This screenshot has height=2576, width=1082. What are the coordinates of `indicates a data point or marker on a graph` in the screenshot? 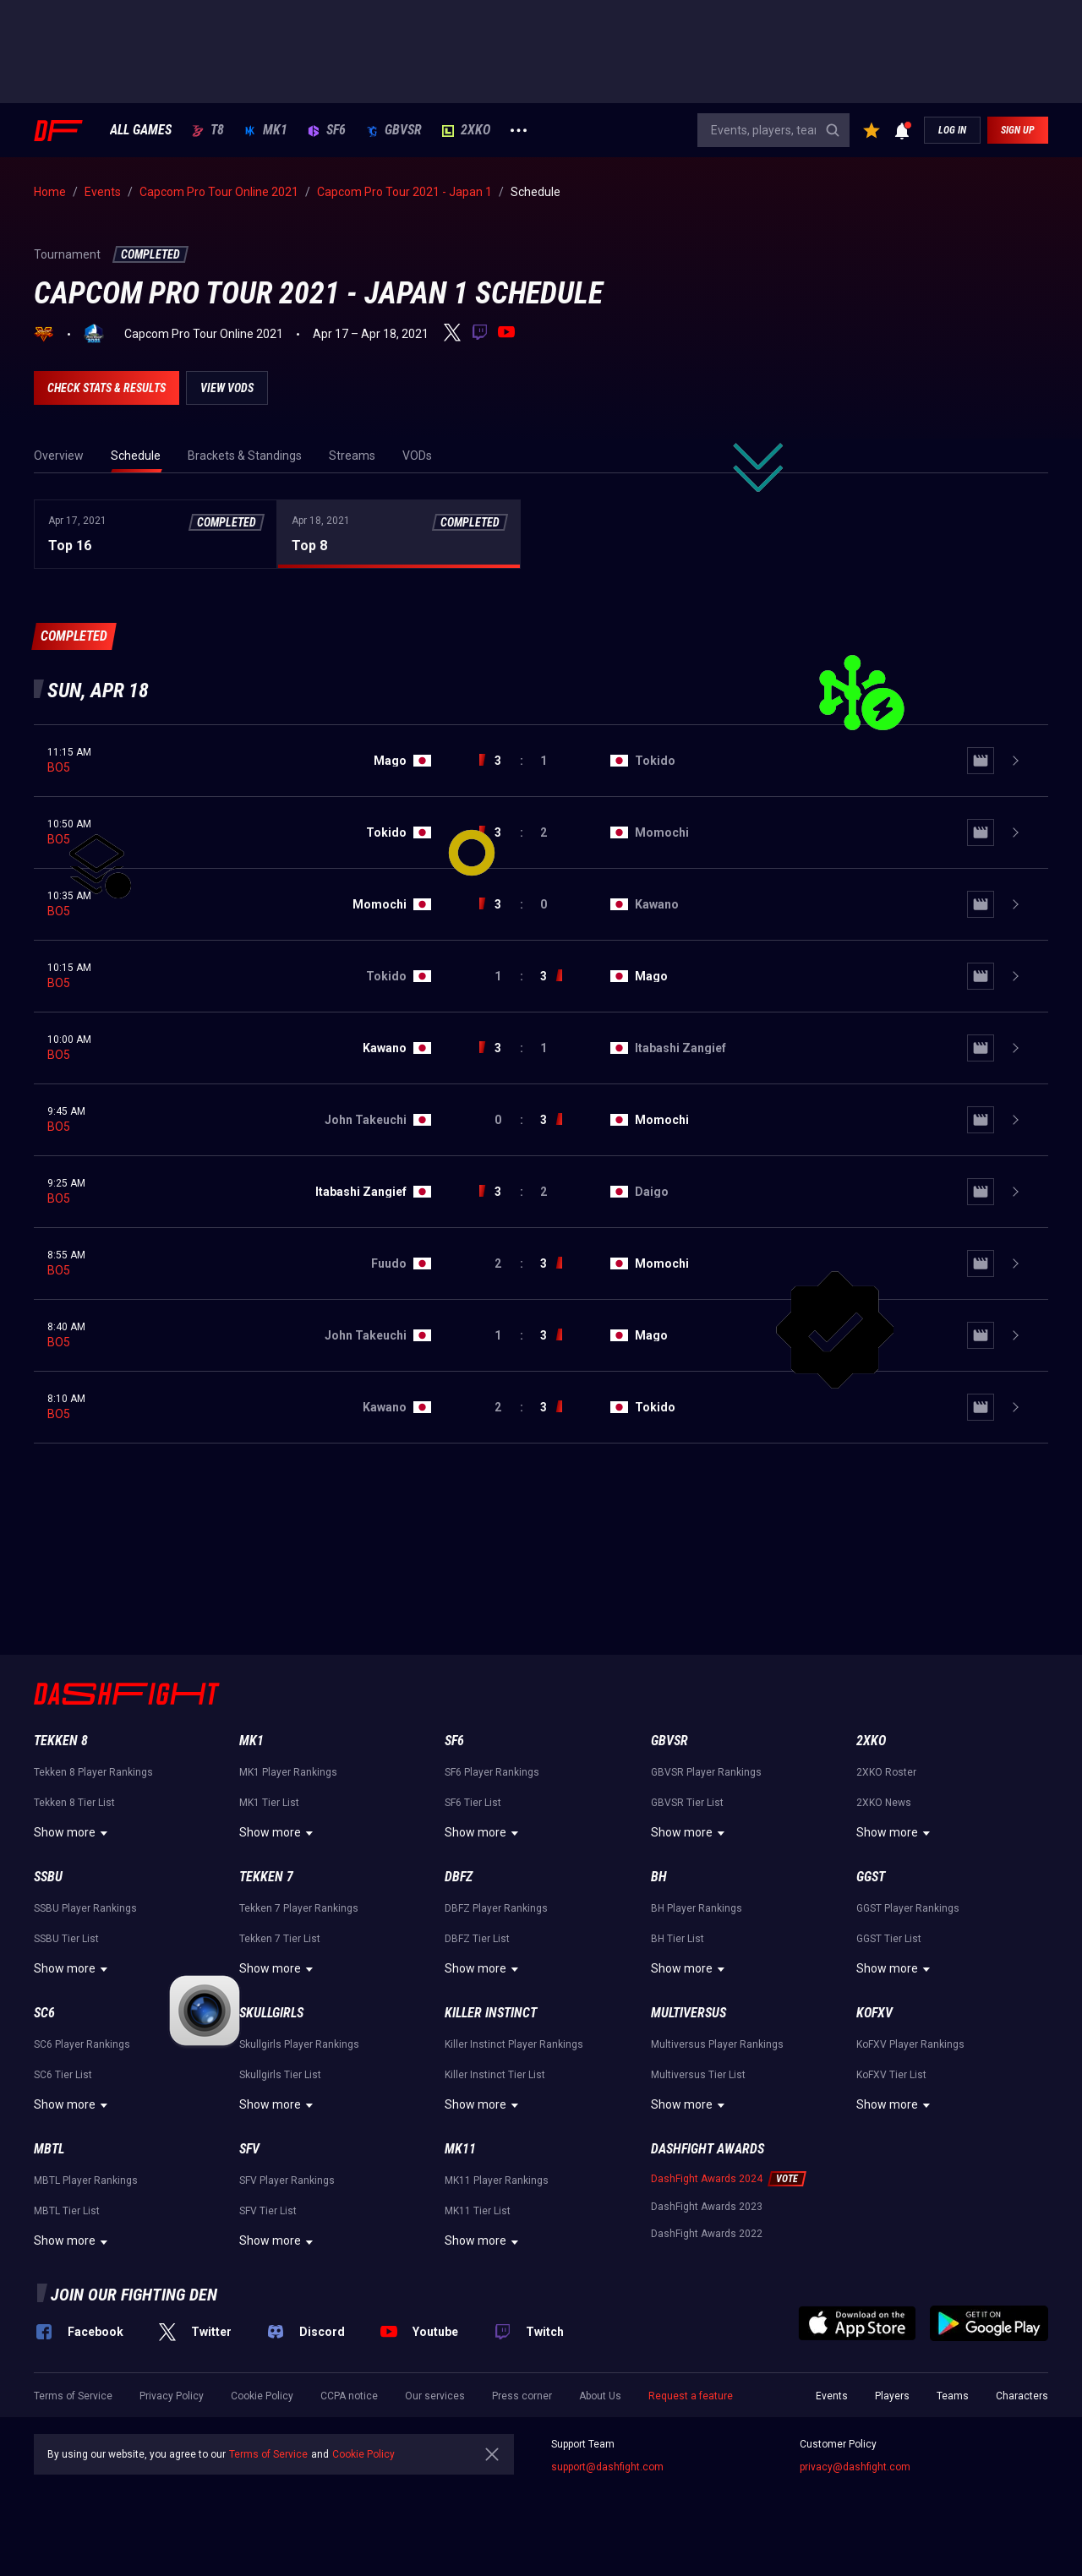 It's located at (472, 853).